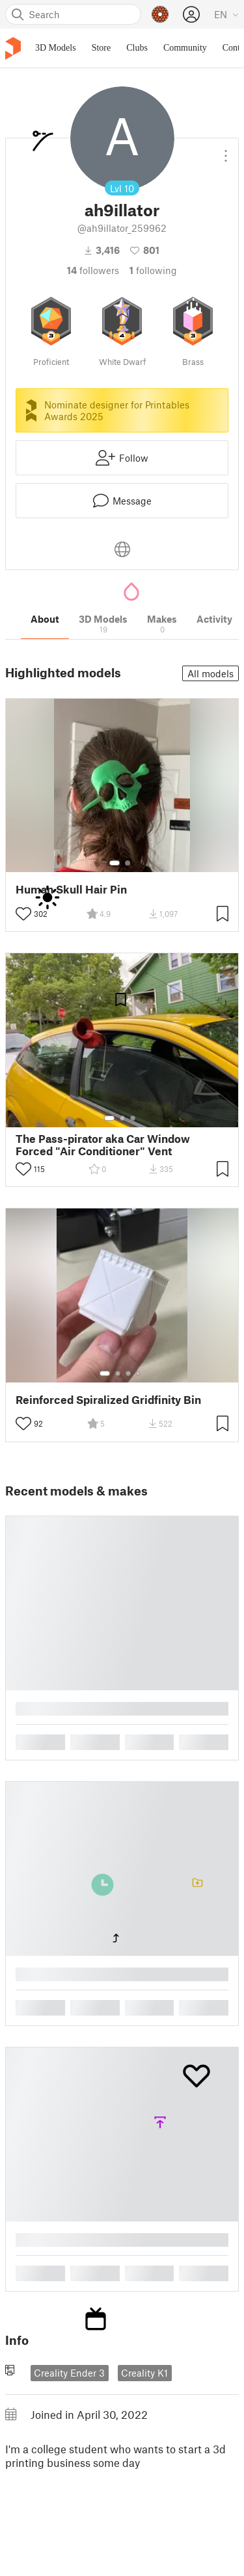  Describe the element at coordinates (197, 1882) in the screenshot. I see `upload files to this folder` at that location.